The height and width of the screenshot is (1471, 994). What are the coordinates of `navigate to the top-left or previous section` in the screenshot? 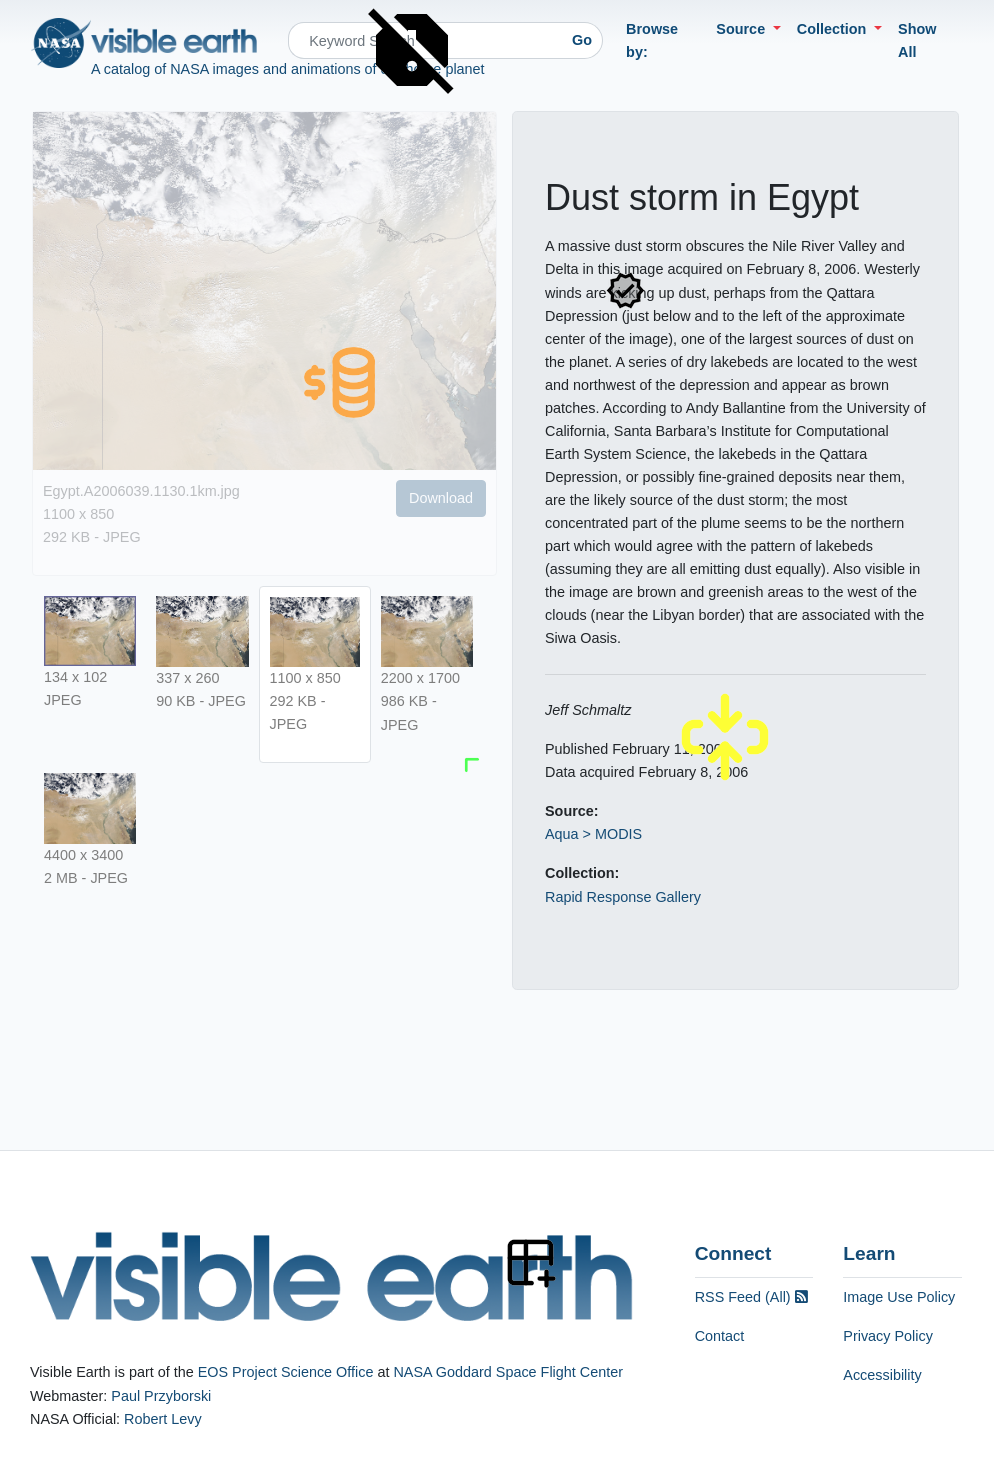 It's located at (472, 765).